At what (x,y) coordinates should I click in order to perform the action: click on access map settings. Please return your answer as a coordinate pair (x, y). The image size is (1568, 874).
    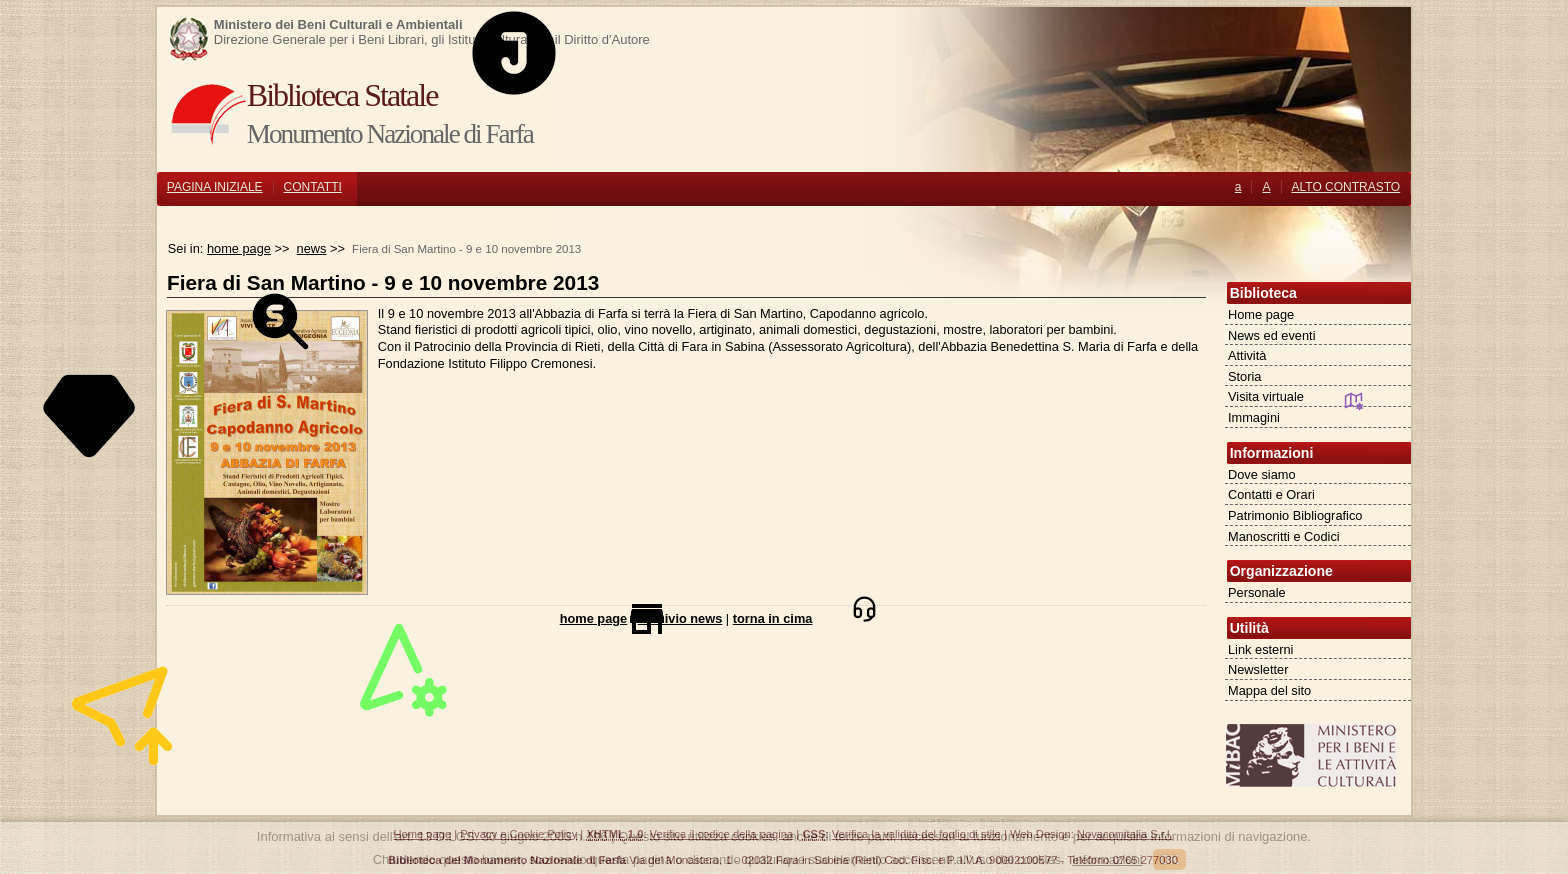
    Looking at the image, I should click on (1353, 400).